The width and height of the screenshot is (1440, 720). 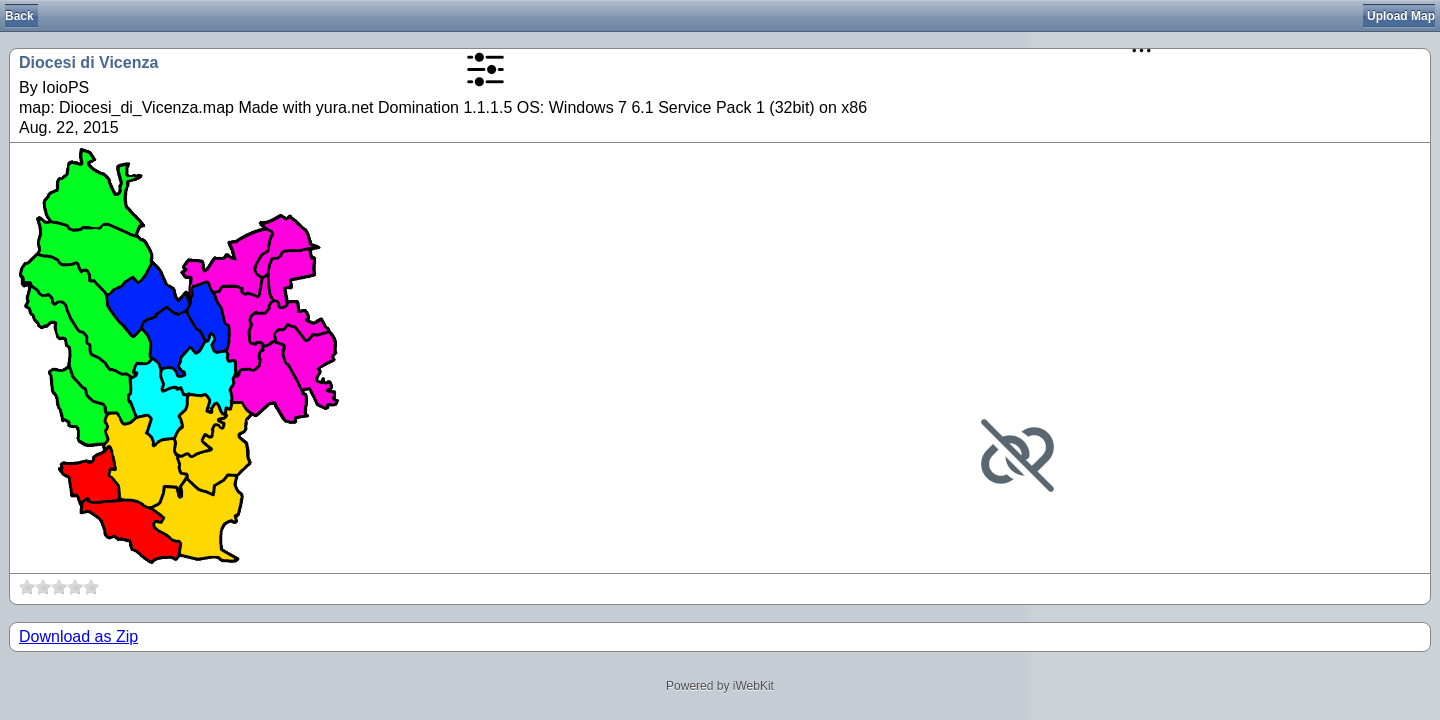 I want to click on indicates a broken or invalid link, so click(x=1017, y=455).